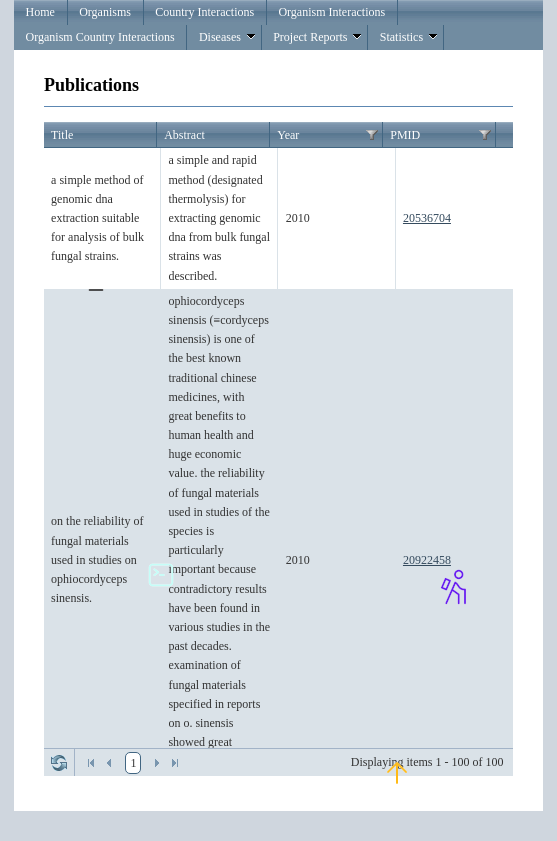 This screenshot has height=841, width=557. I want to click on open command line or terminal, so click(161, 575).